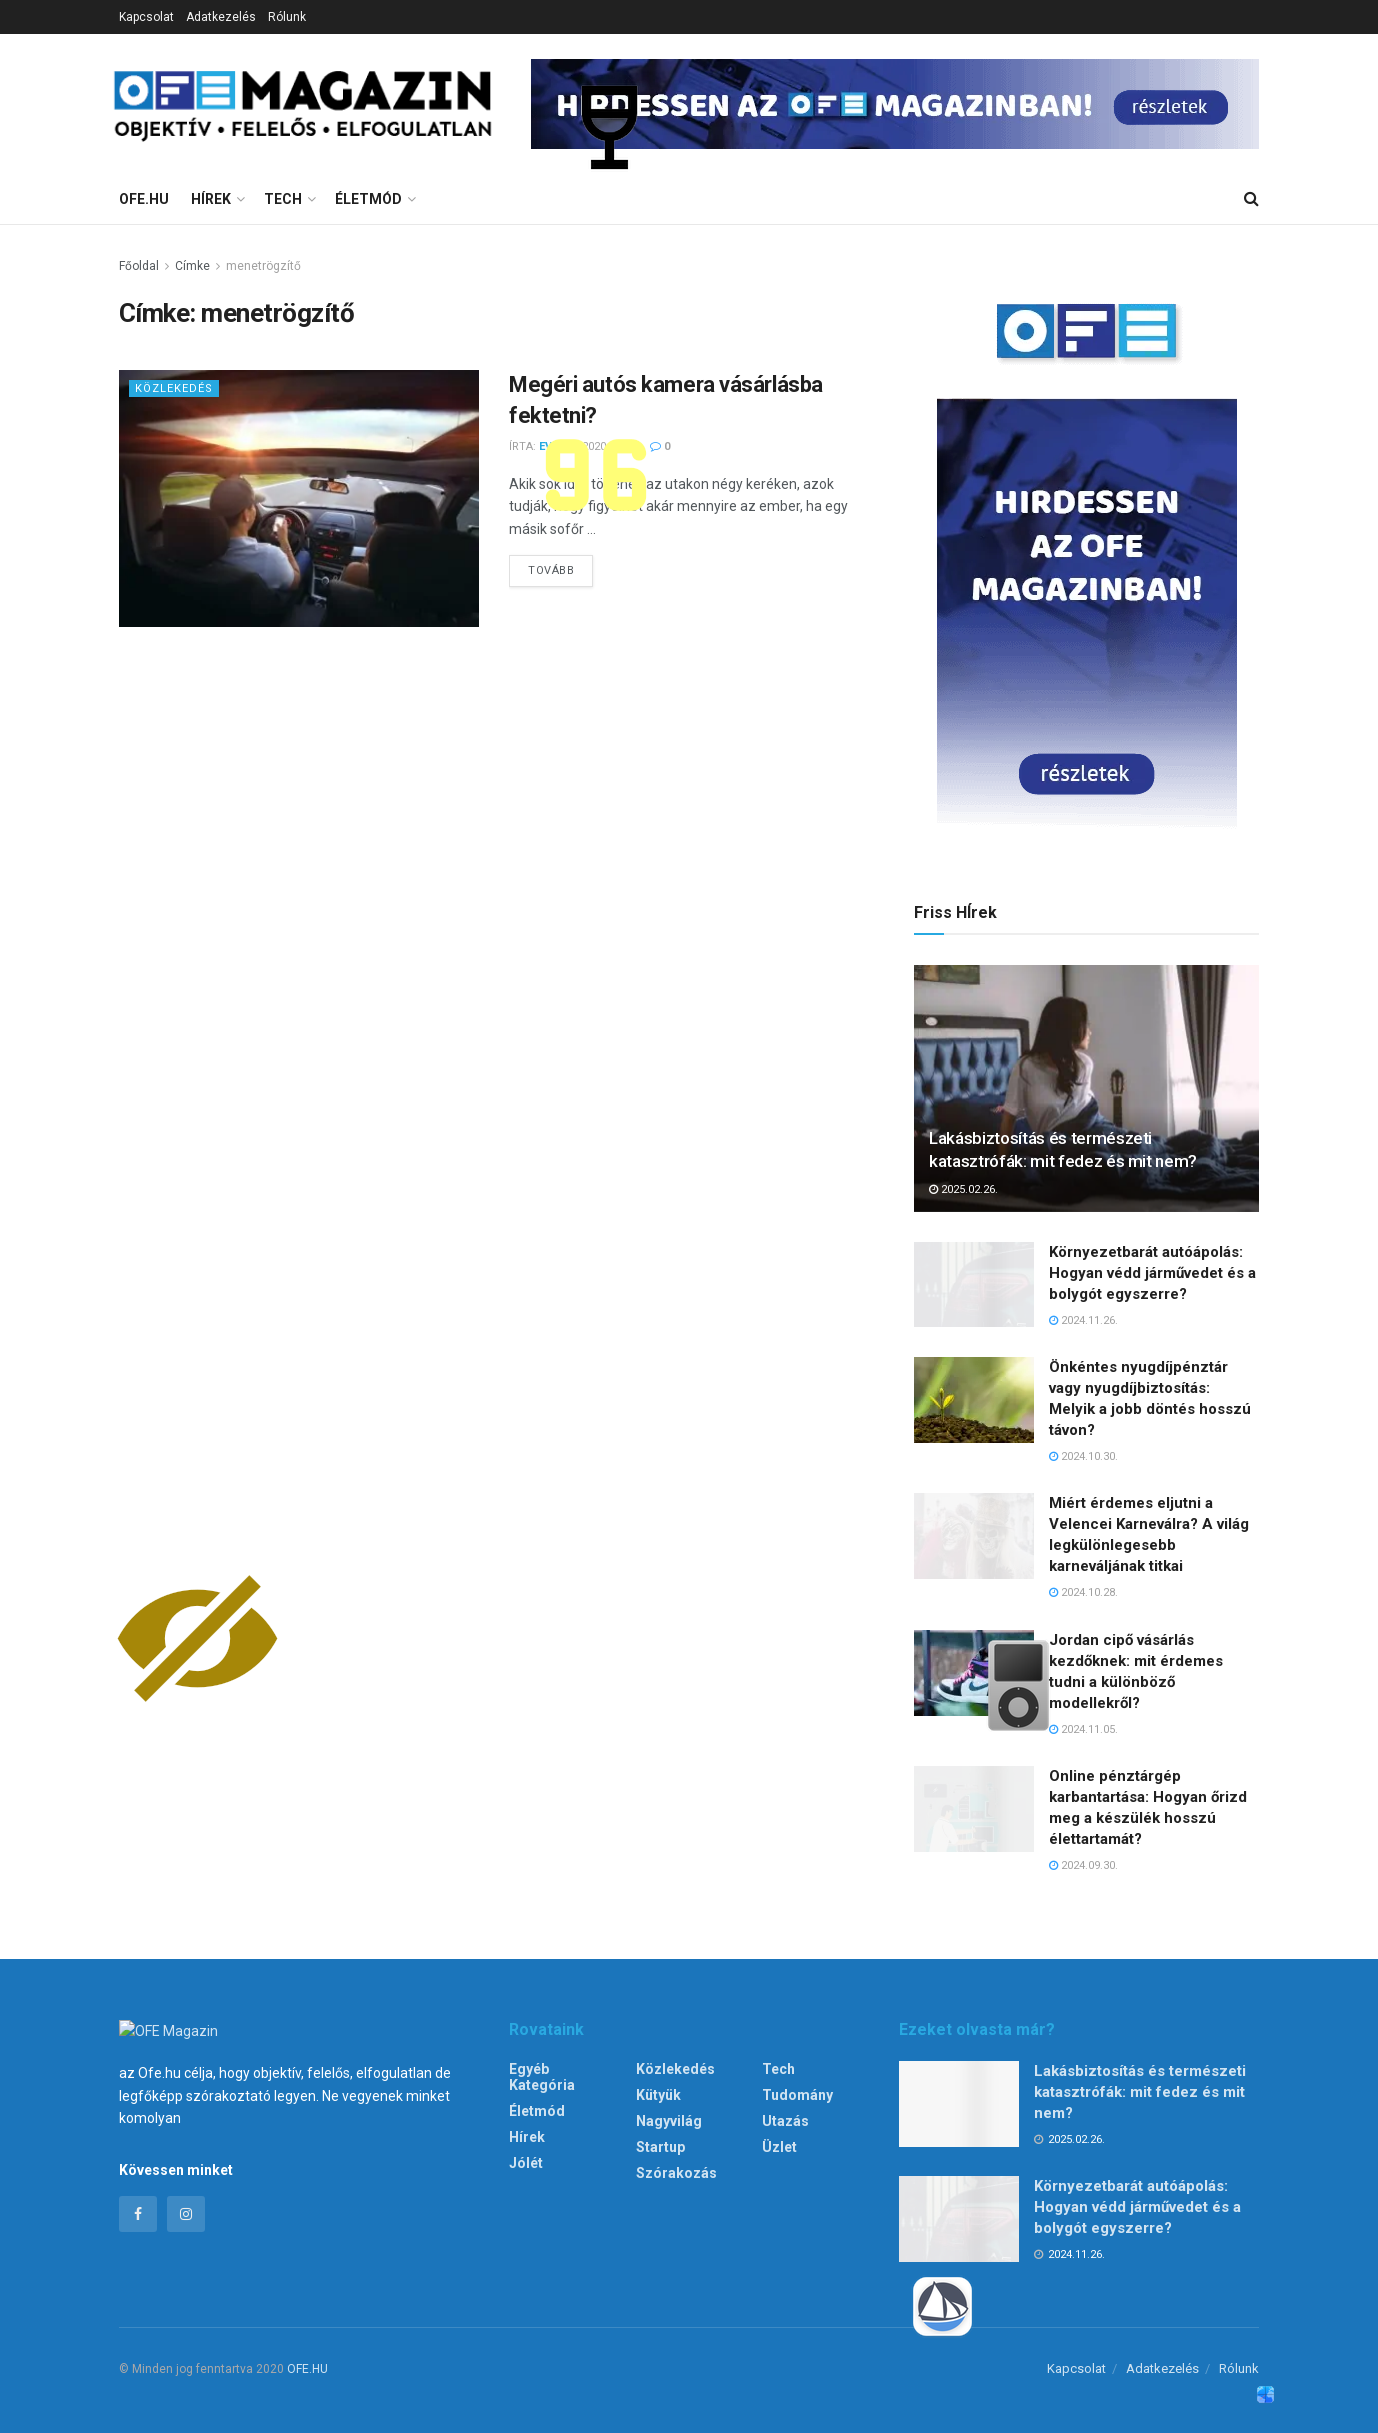 This screenshot has height=2433, width=1378. I want to click on open nmap network scanning application, so click(1265, 2394).